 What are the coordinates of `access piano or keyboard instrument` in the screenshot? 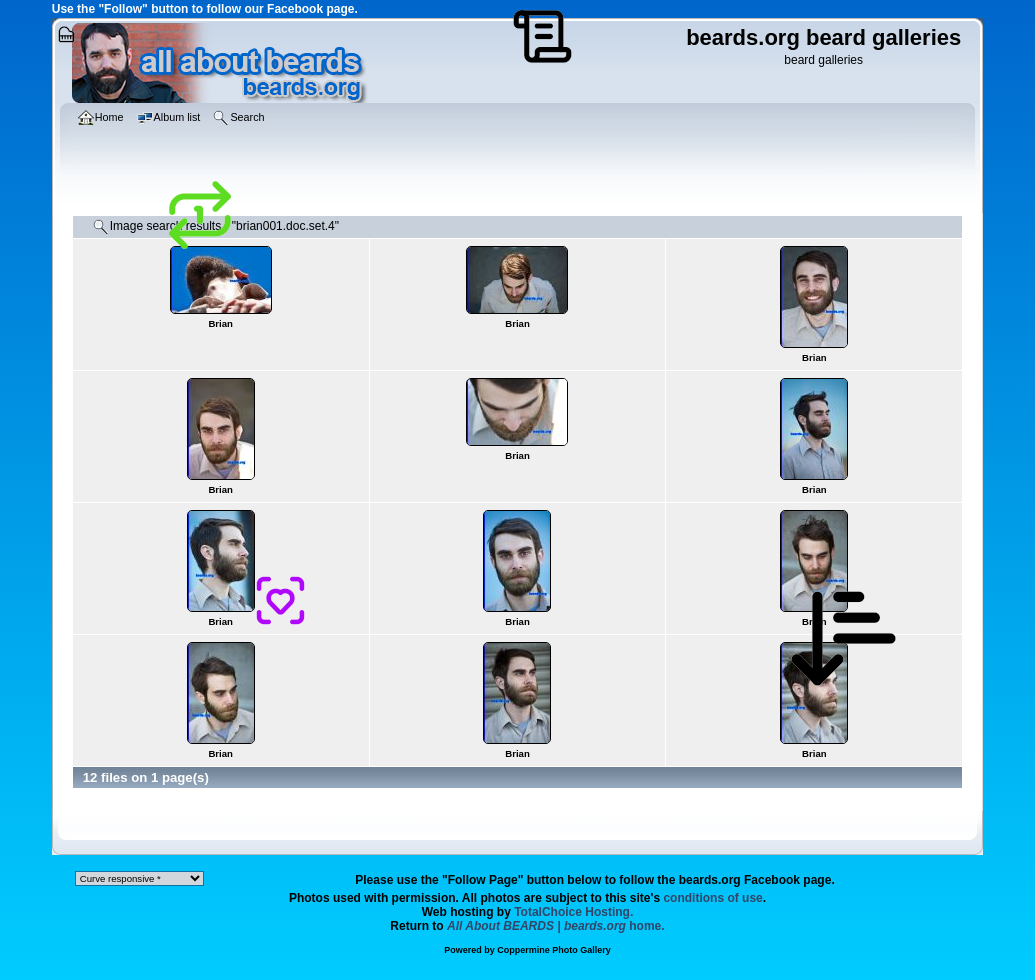 It's located at (66, 34).